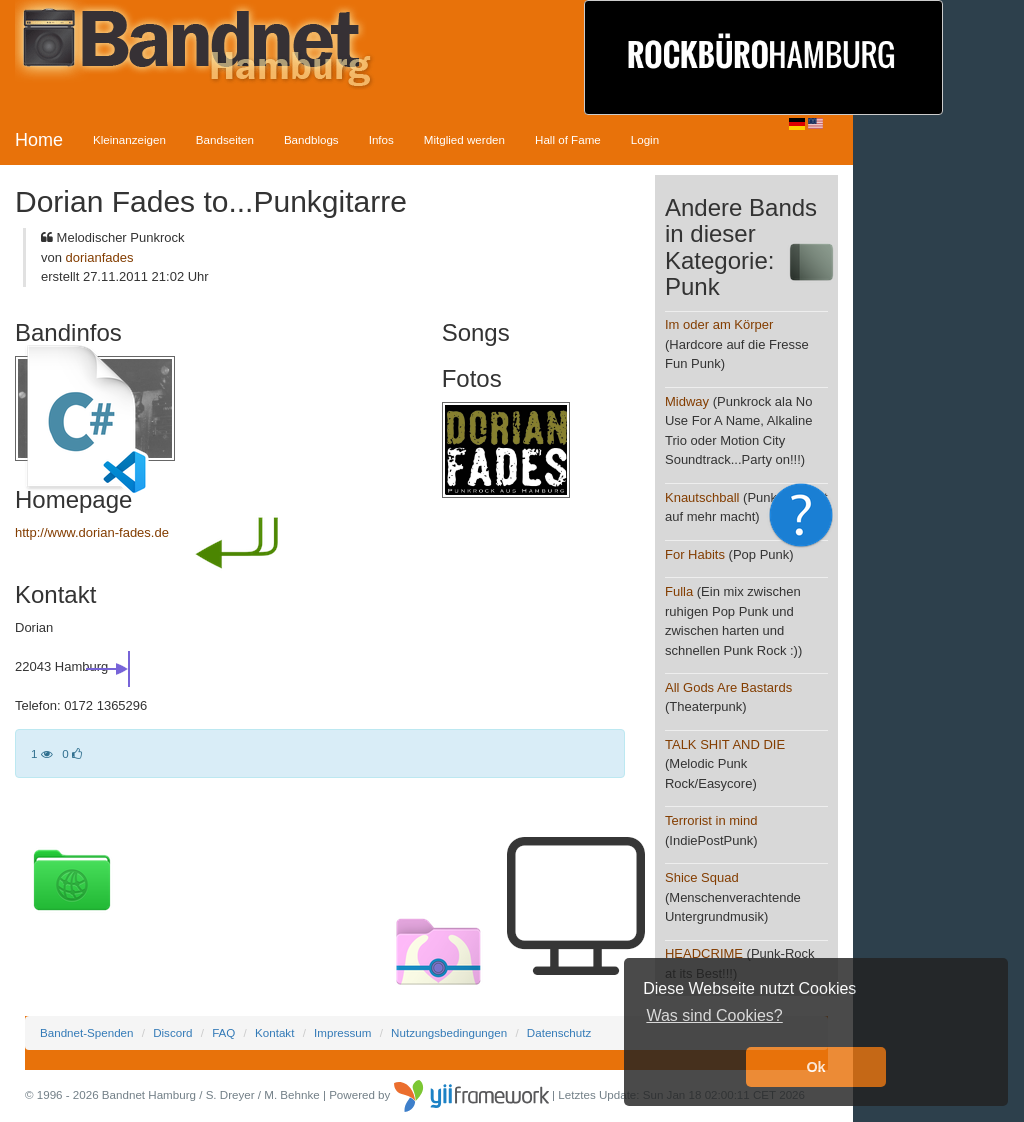  I want to click on indicates help or additional information is available, so click(801, 515).